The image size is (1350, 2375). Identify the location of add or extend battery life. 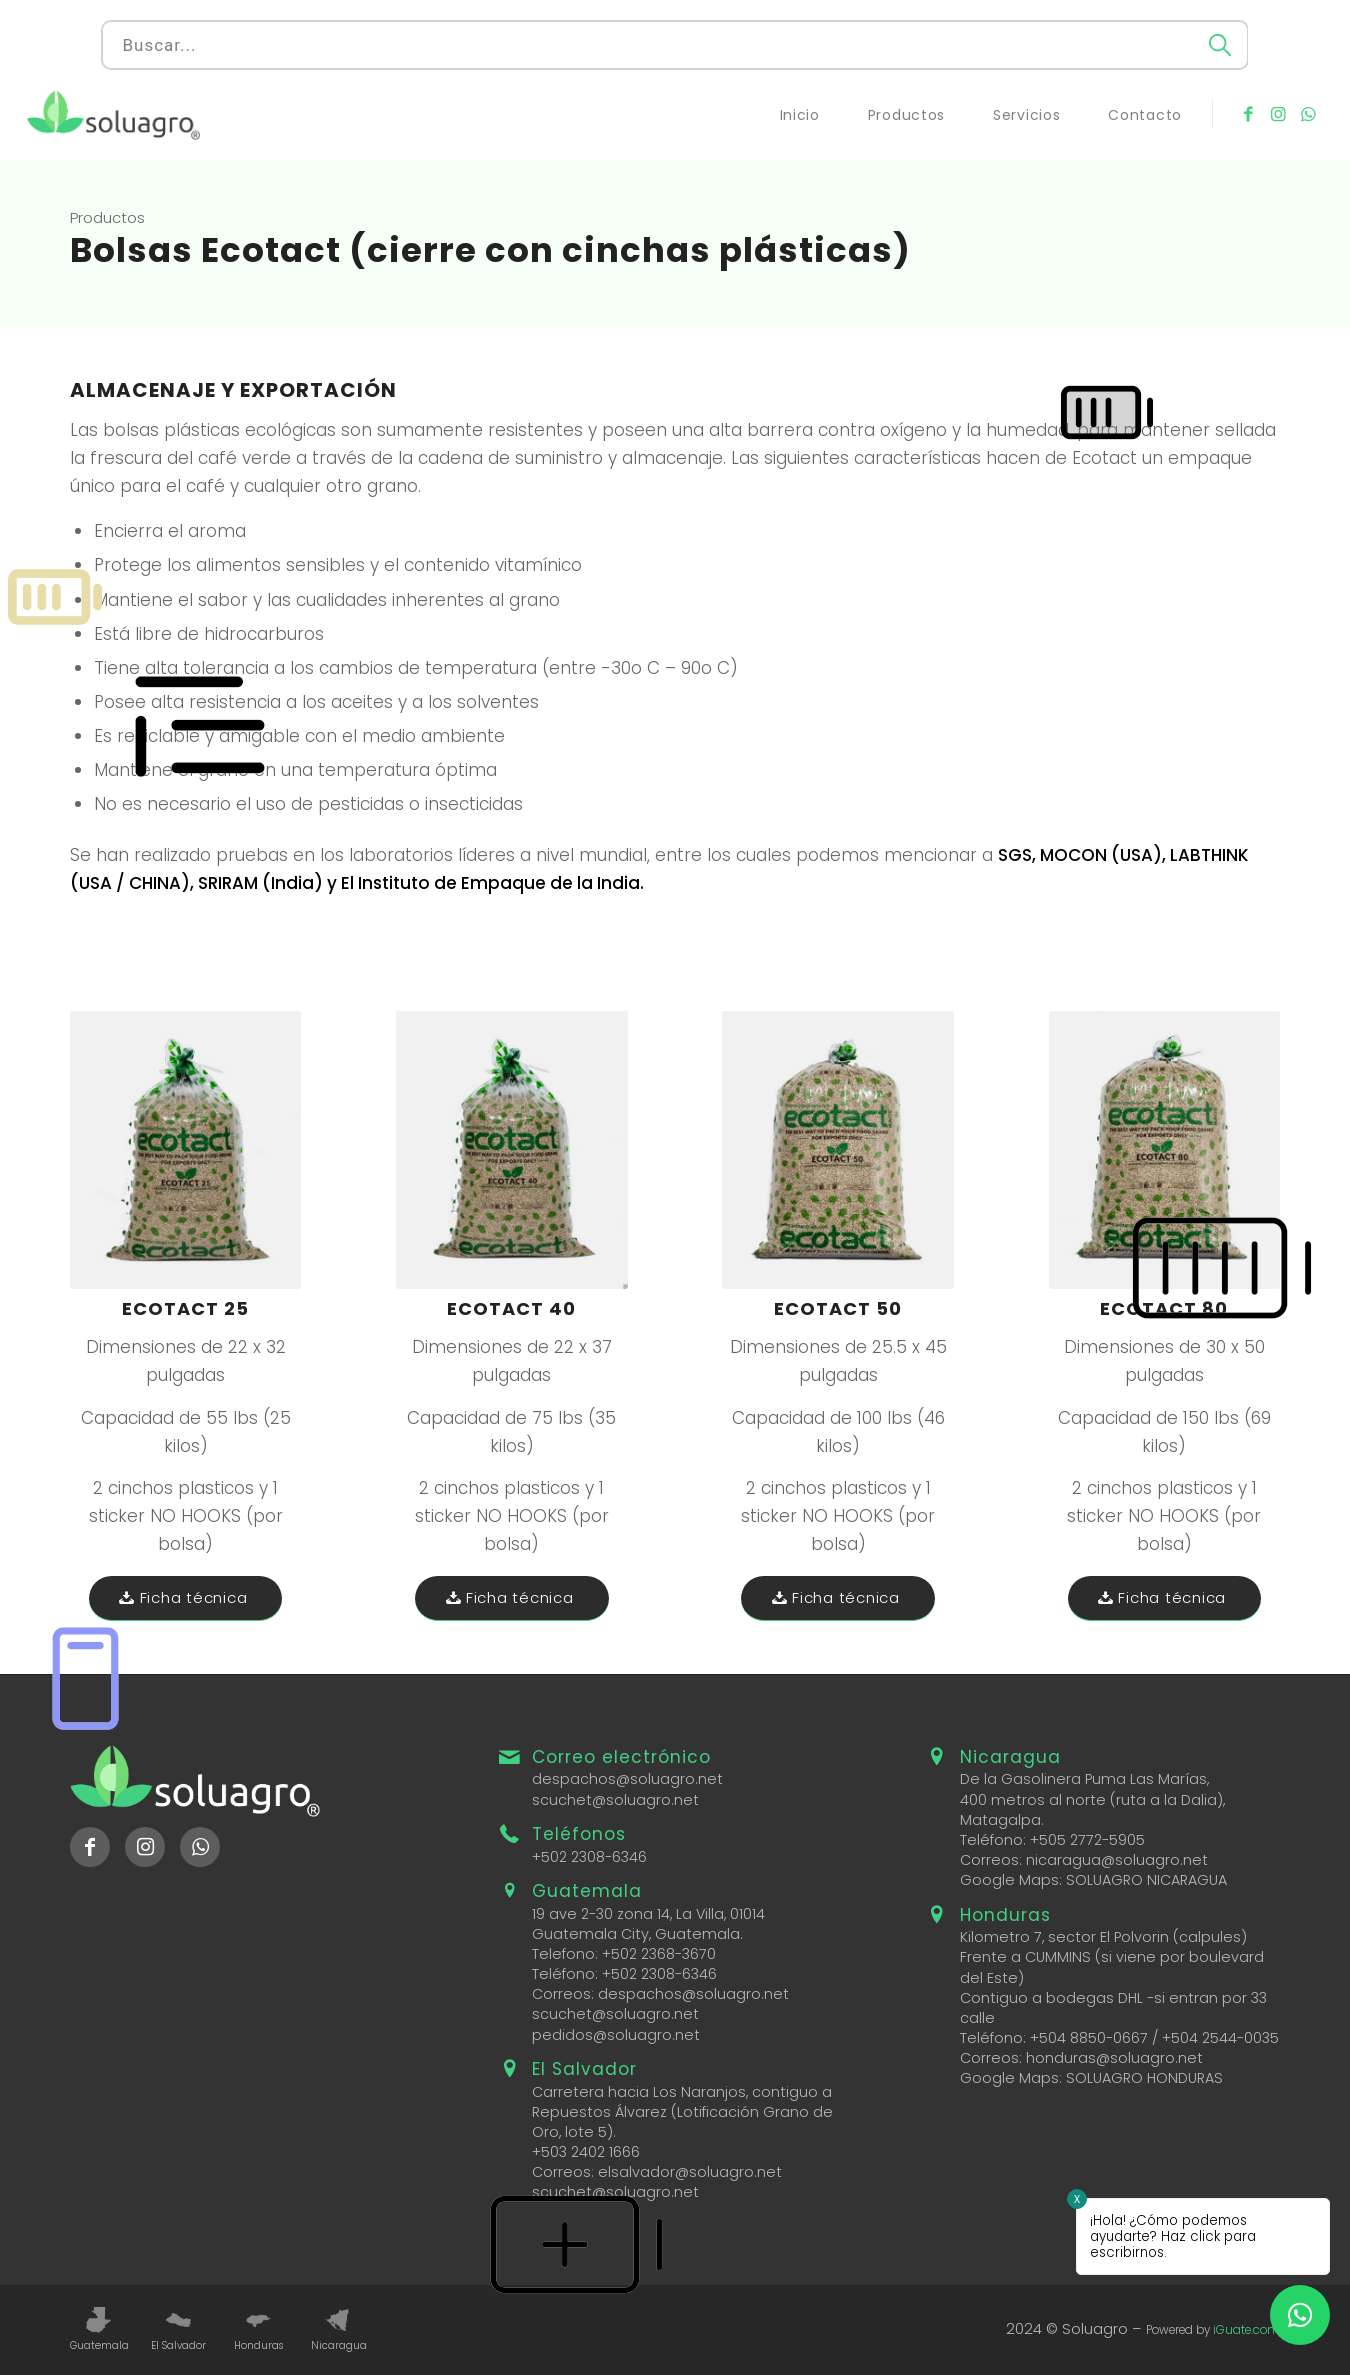
(573, 2244).